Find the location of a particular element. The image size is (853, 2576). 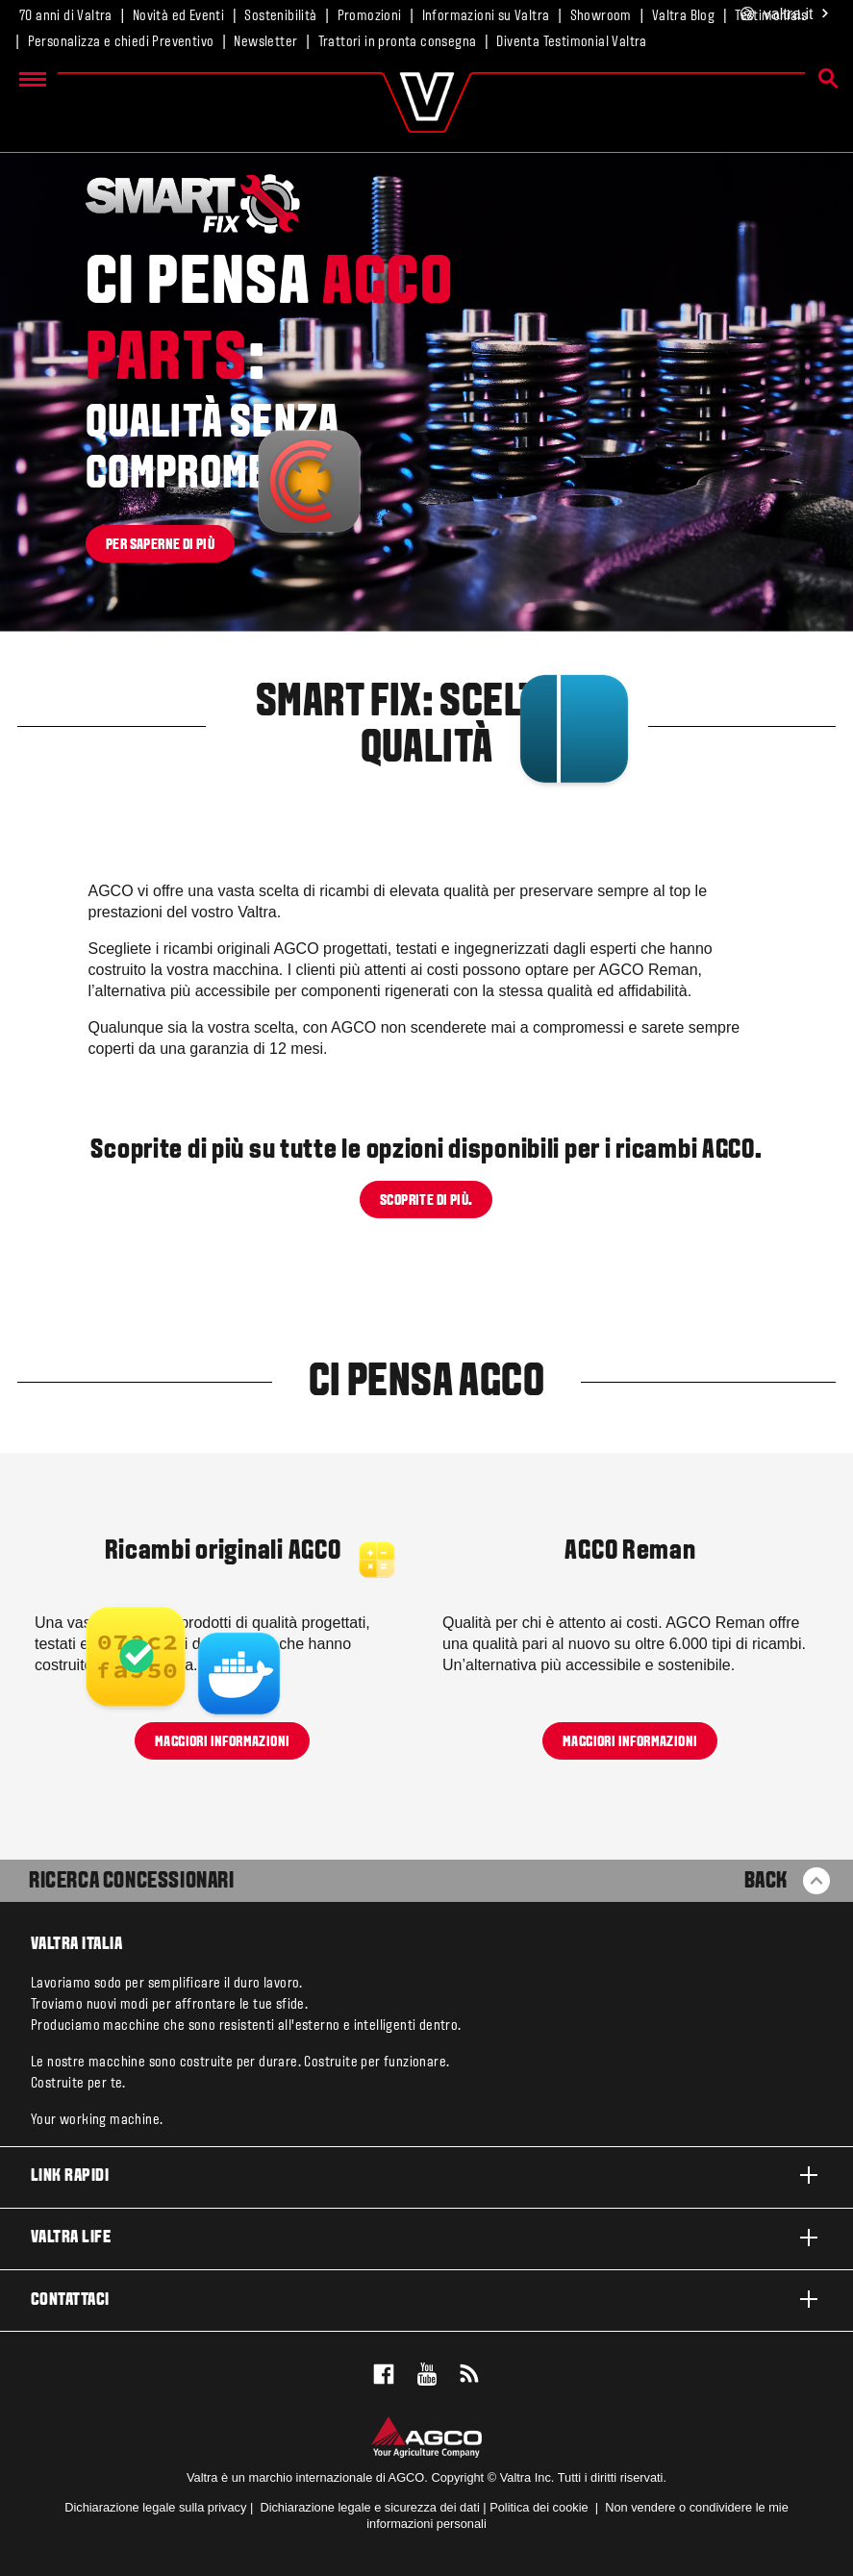

open Docker desktop application is located at coordinates (238, 1673).